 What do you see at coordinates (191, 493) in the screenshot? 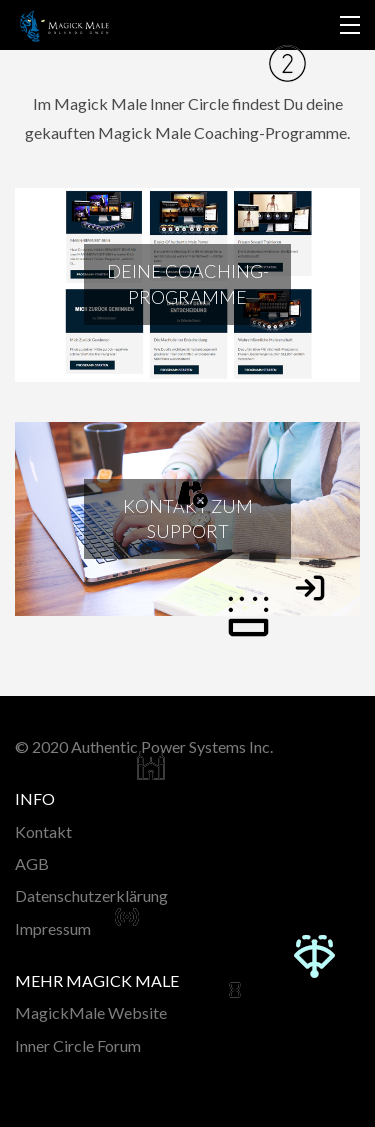
I see `road closure or blocked route` at bounding box center [191, 493].